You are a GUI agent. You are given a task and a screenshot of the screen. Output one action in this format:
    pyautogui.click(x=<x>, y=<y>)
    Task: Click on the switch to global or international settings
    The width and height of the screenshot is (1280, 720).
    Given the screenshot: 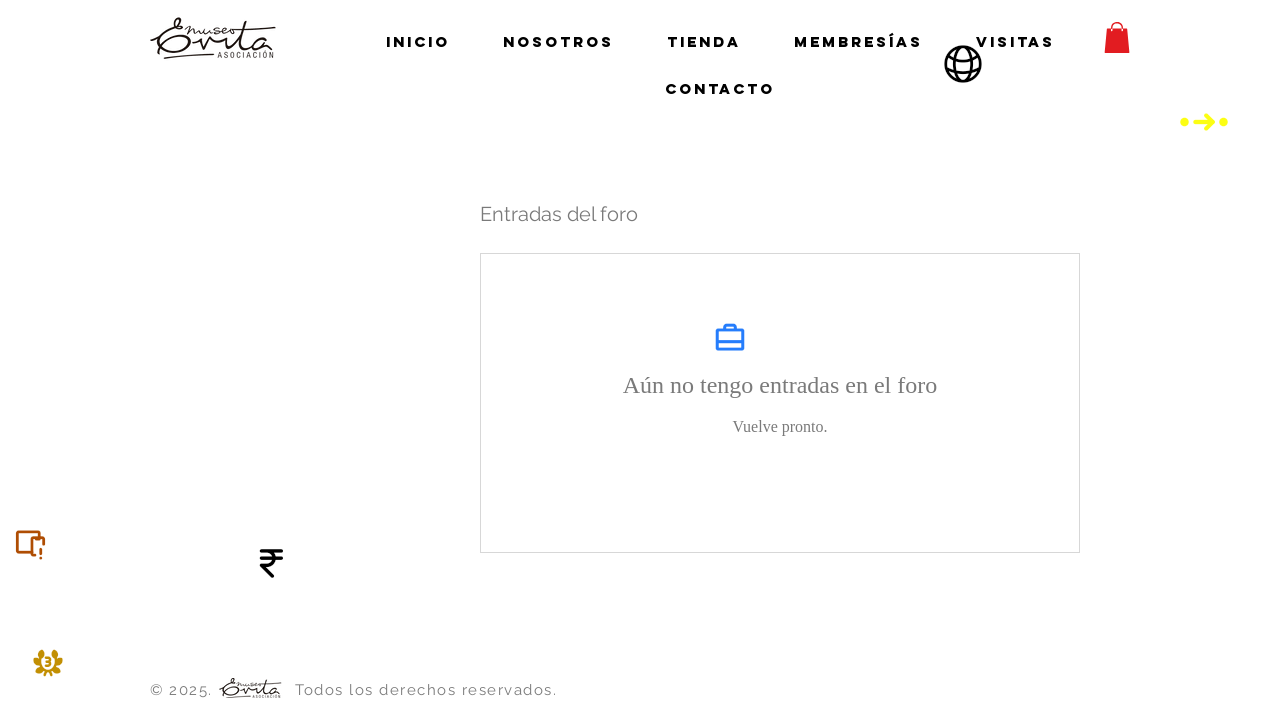 What is the action you would take?
    pyautogui.click(x=963, y=64)
    